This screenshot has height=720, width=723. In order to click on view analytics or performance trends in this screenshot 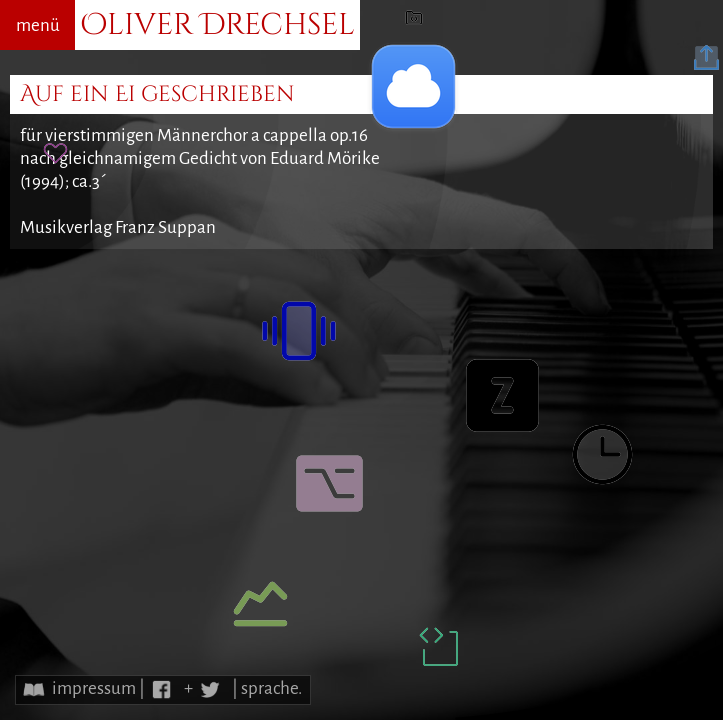, I will do `click(260, 602)`.